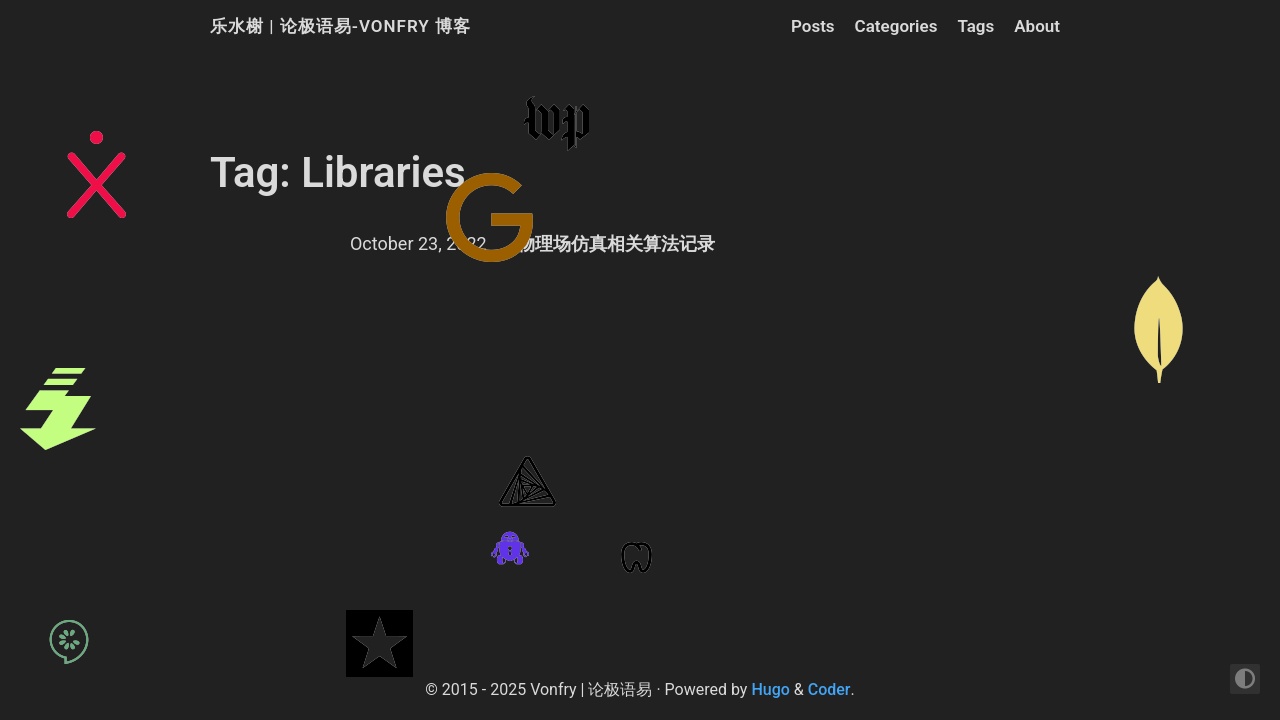  What do you see at coordinates (96, 174) in the screenshot?
I see `launch Citrix workspace or virtual desktop` at bounding box center [96, 174].